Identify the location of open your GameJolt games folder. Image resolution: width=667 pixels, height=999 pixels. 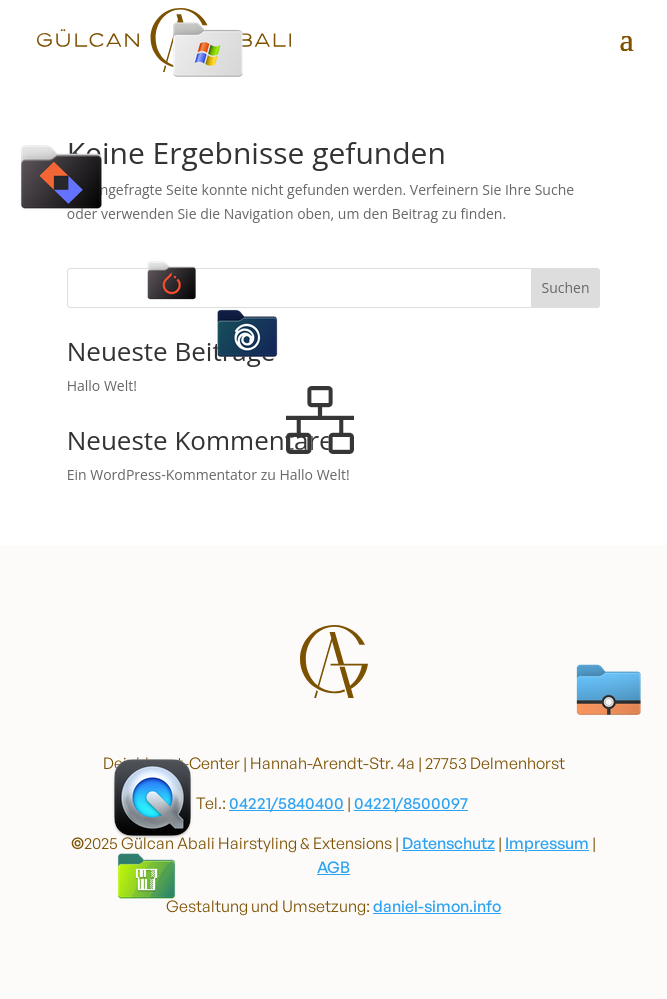
(146, 877).